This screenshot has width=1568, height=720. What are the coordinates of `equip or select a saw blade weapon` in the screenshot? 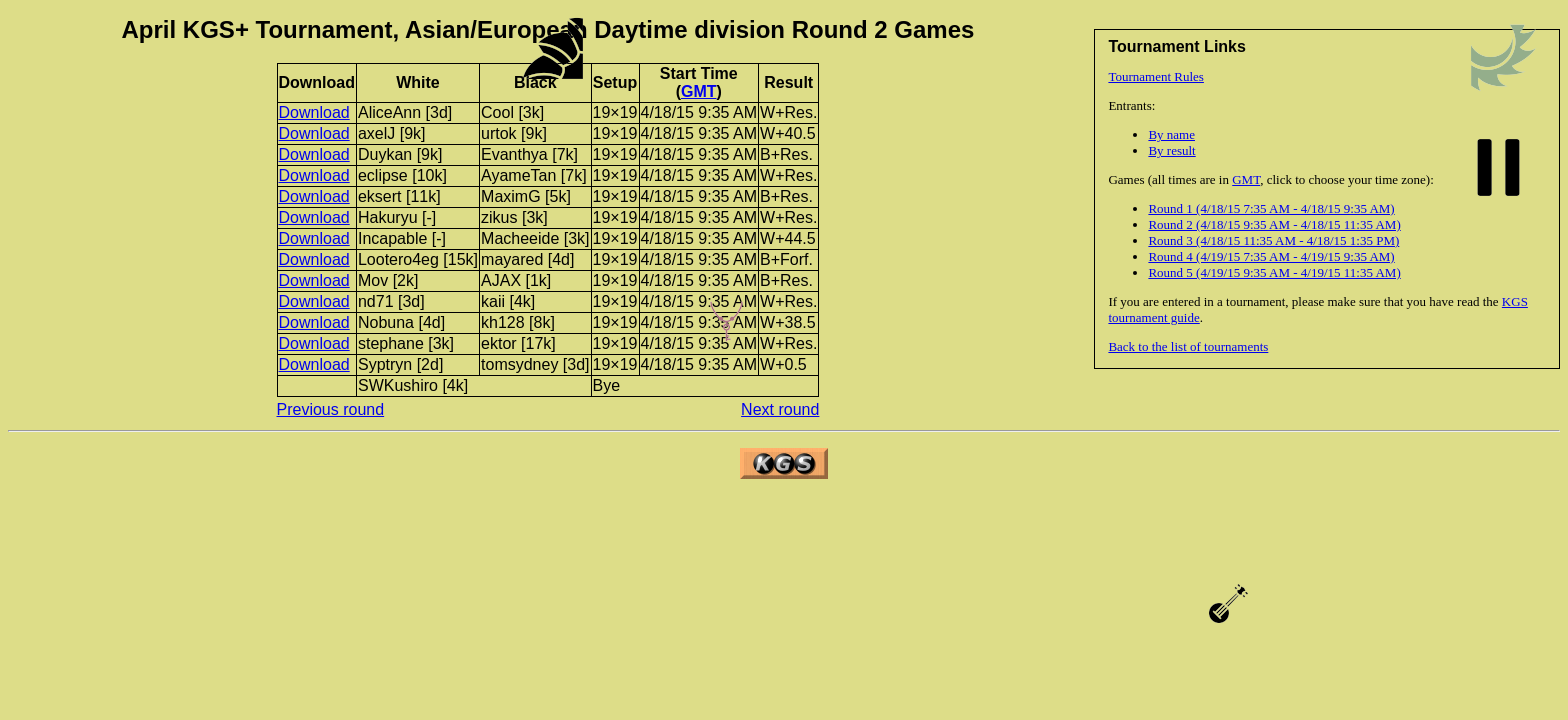 It's located at (1504, 58).